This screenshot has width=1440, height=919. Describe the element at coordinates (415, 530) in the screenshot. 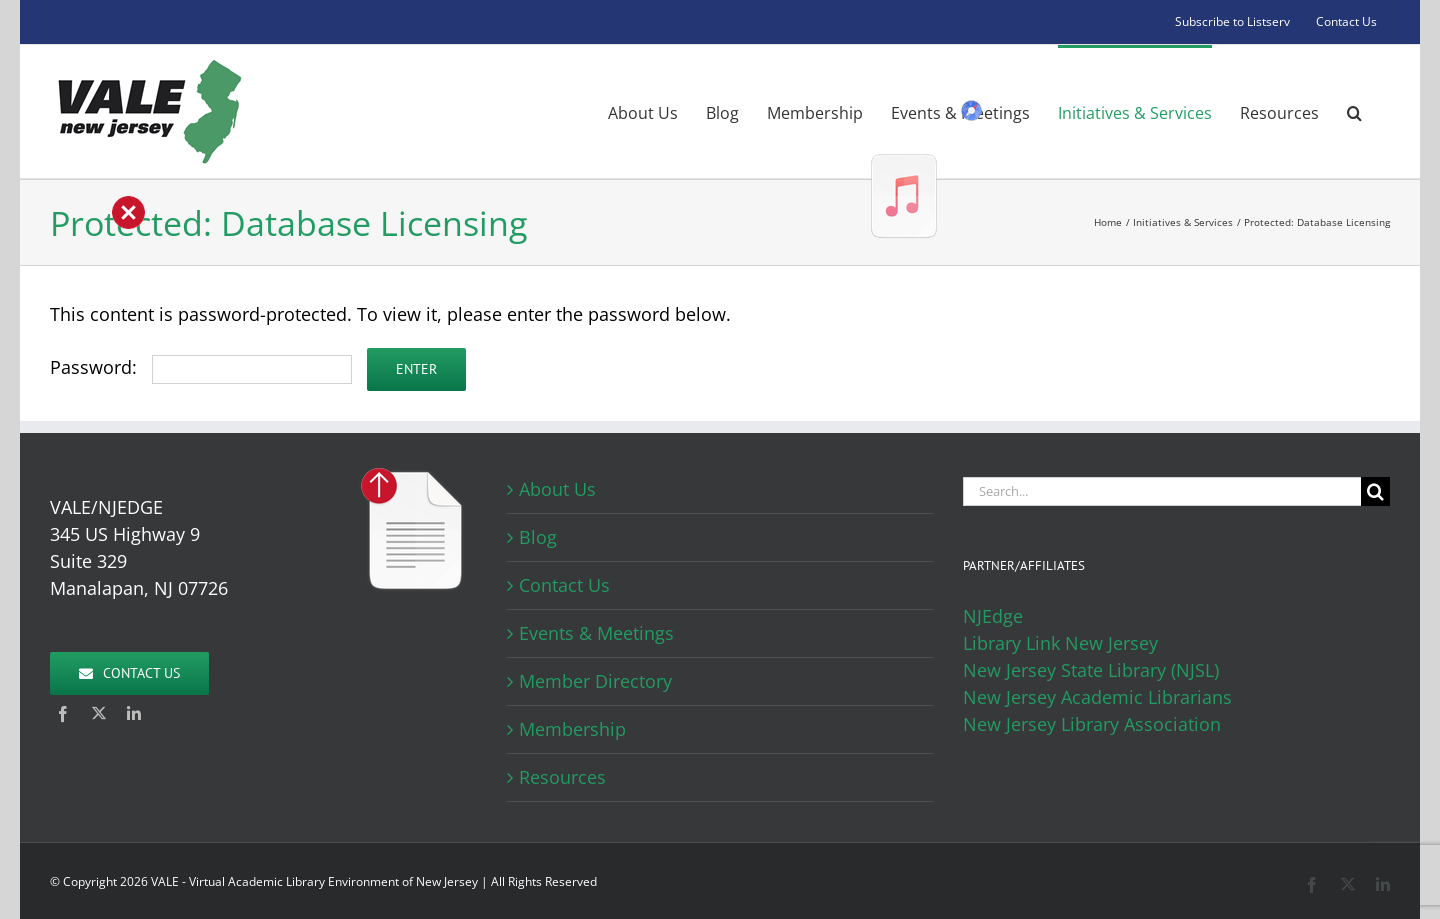

I see `send or share a document` at that location.